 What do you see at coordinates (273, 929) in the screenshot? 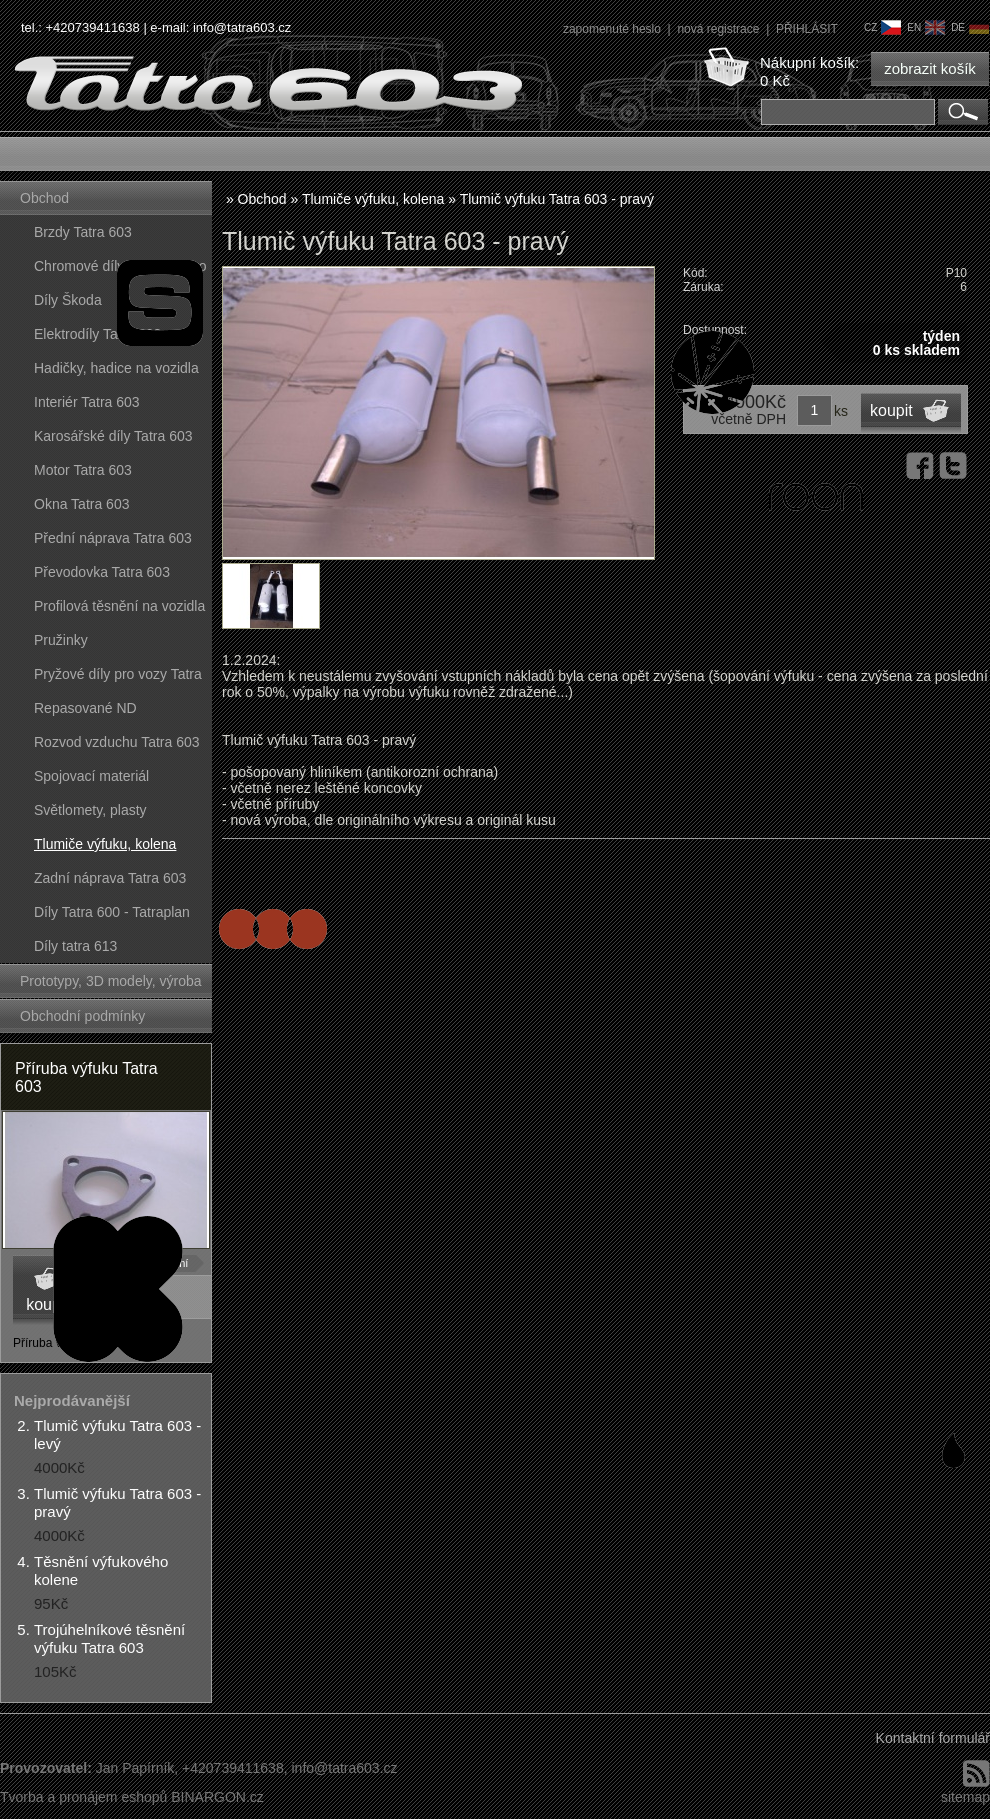
I see `open the Letterboxd app` at bounding box center [273, 929].